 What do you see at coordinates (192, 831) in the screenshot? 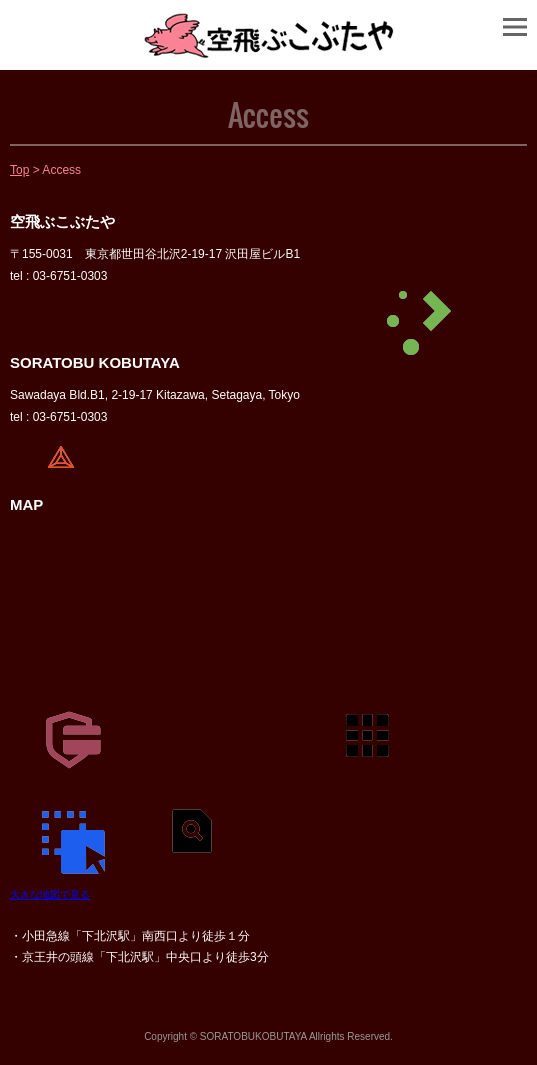
I see `search within a document or file` at bounding box center [192, 831].